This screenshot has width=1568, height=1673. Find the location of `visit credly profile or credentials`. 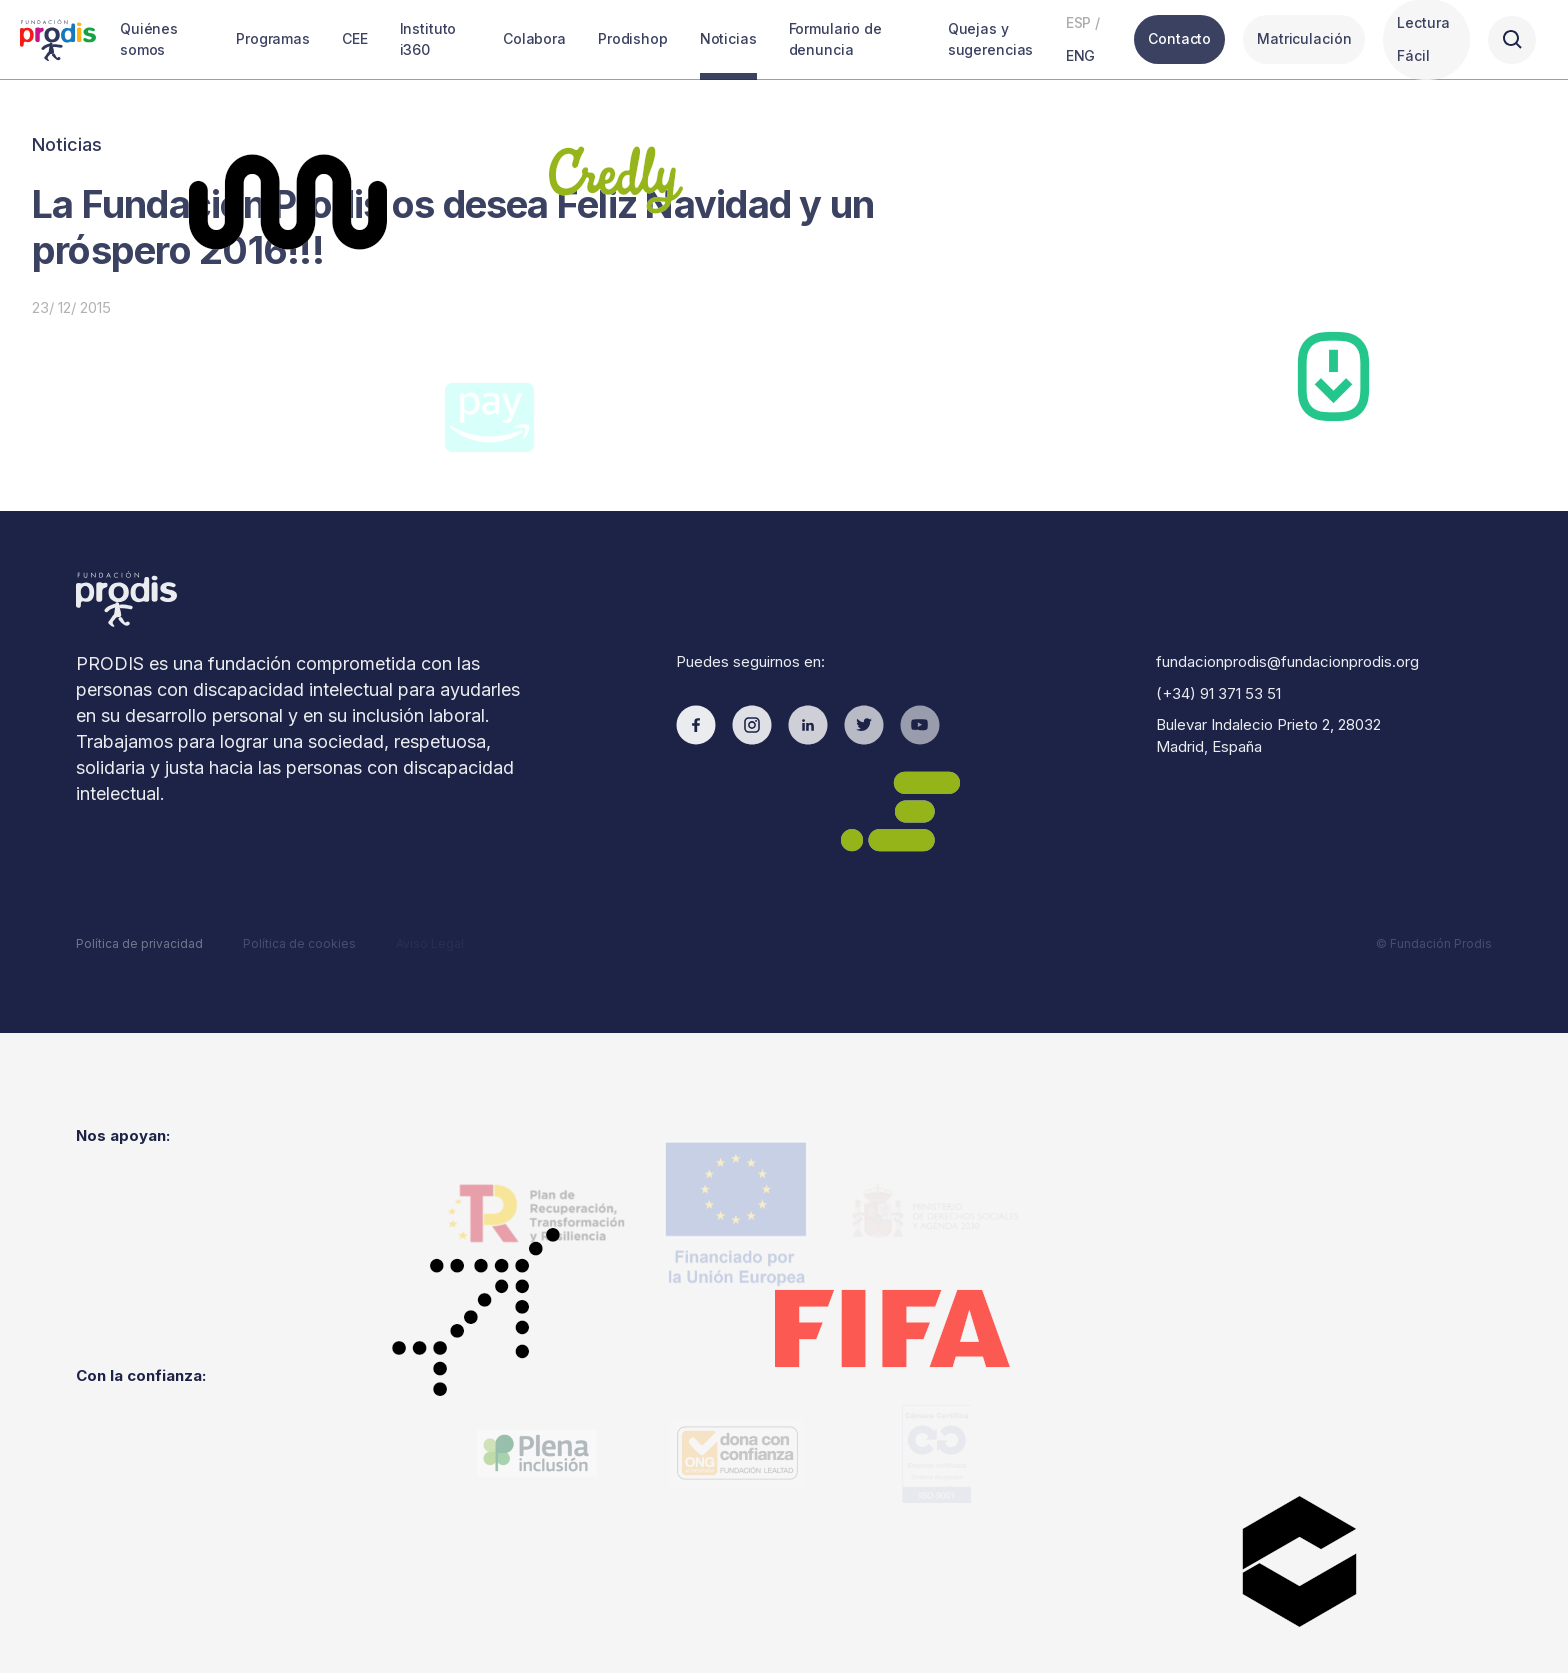

visit credly profile or credentials is located at coordinates (616, 180).